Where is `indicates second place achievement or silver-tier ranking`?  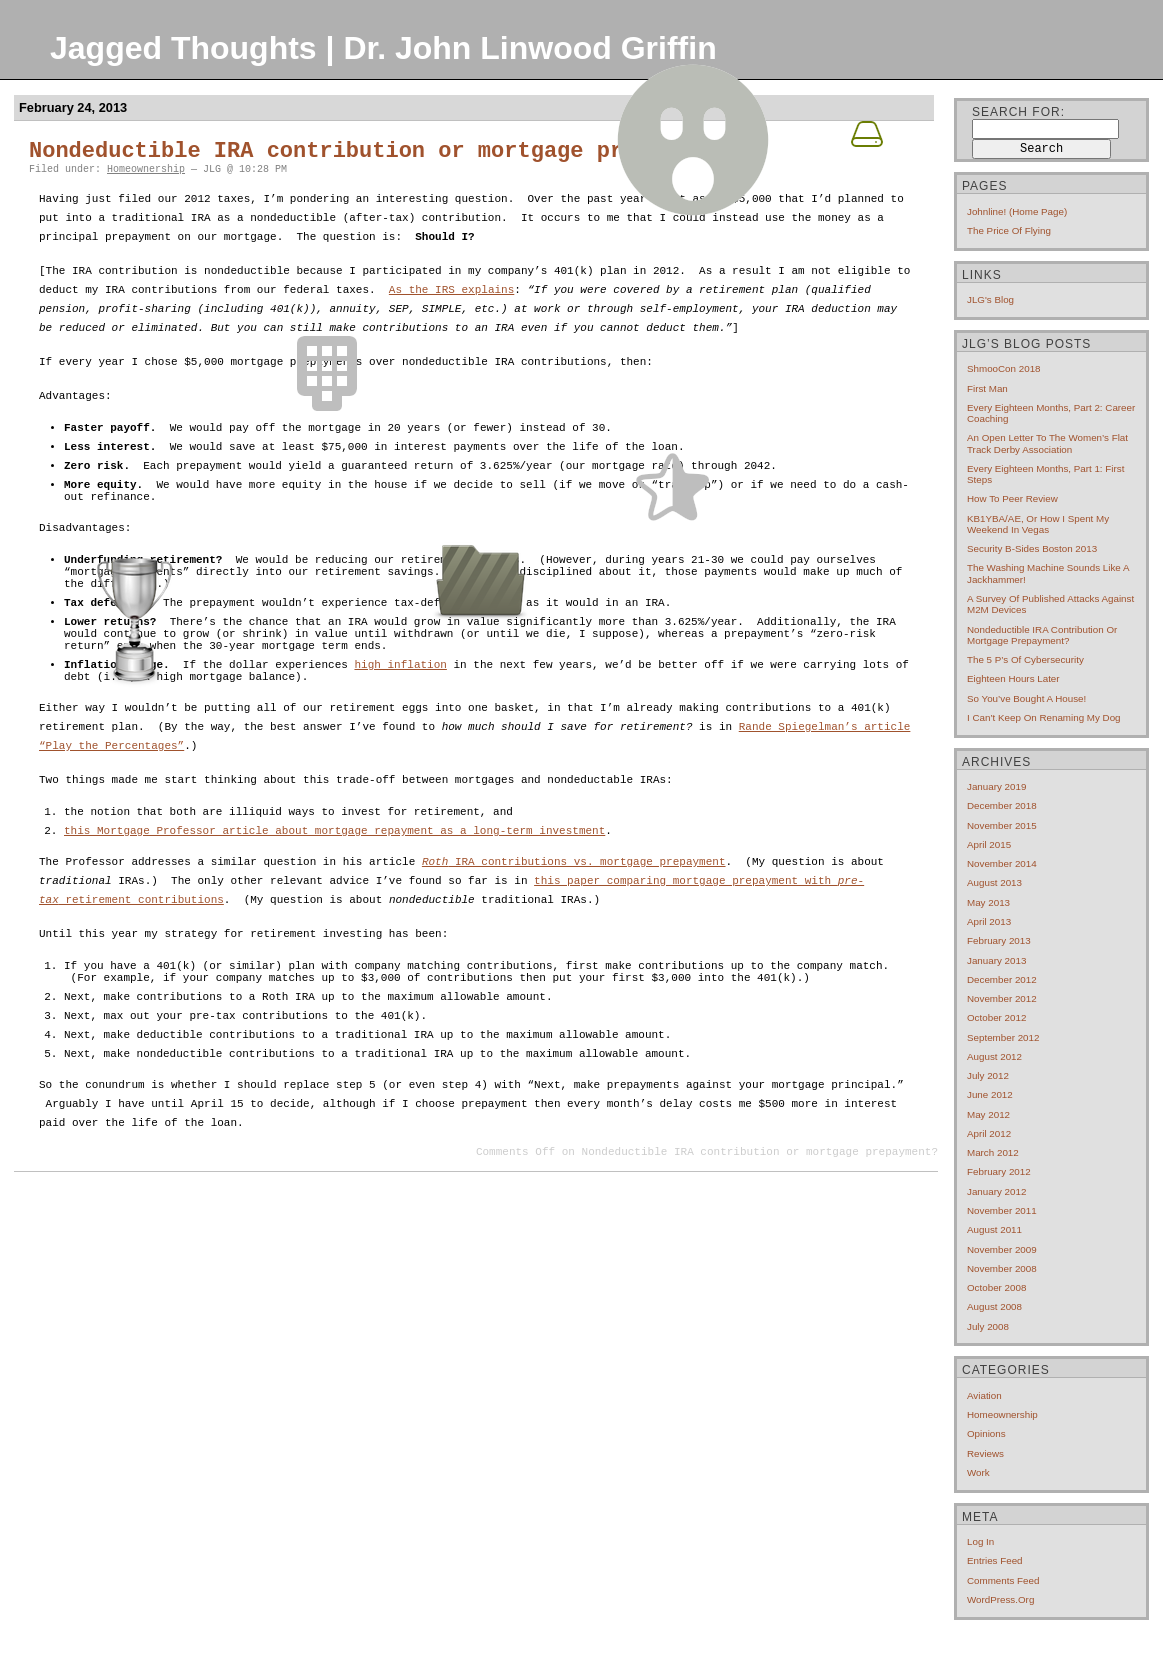 indicates second place achievement or silver-tier ranking is located at coordinates (138, 619).